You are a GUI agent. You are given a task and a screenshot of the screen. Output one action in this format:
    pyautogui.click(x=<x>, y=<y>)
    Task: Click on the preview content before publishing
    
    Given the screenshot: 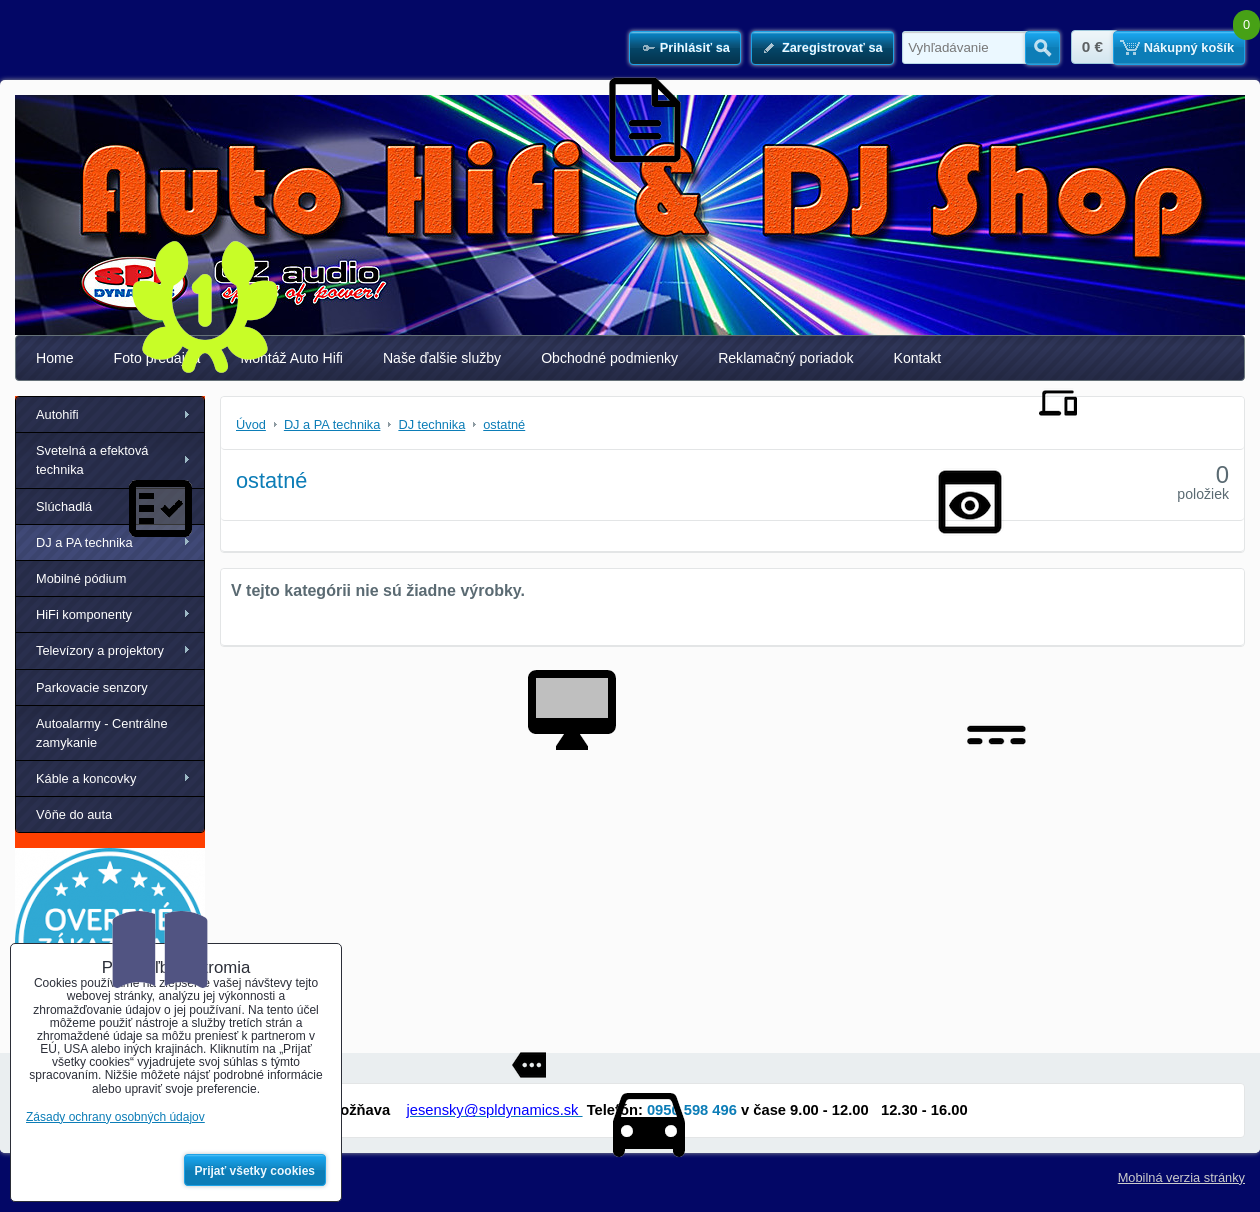 What is the action you would take?
    pyautogui.click(x=970, y=502)
    